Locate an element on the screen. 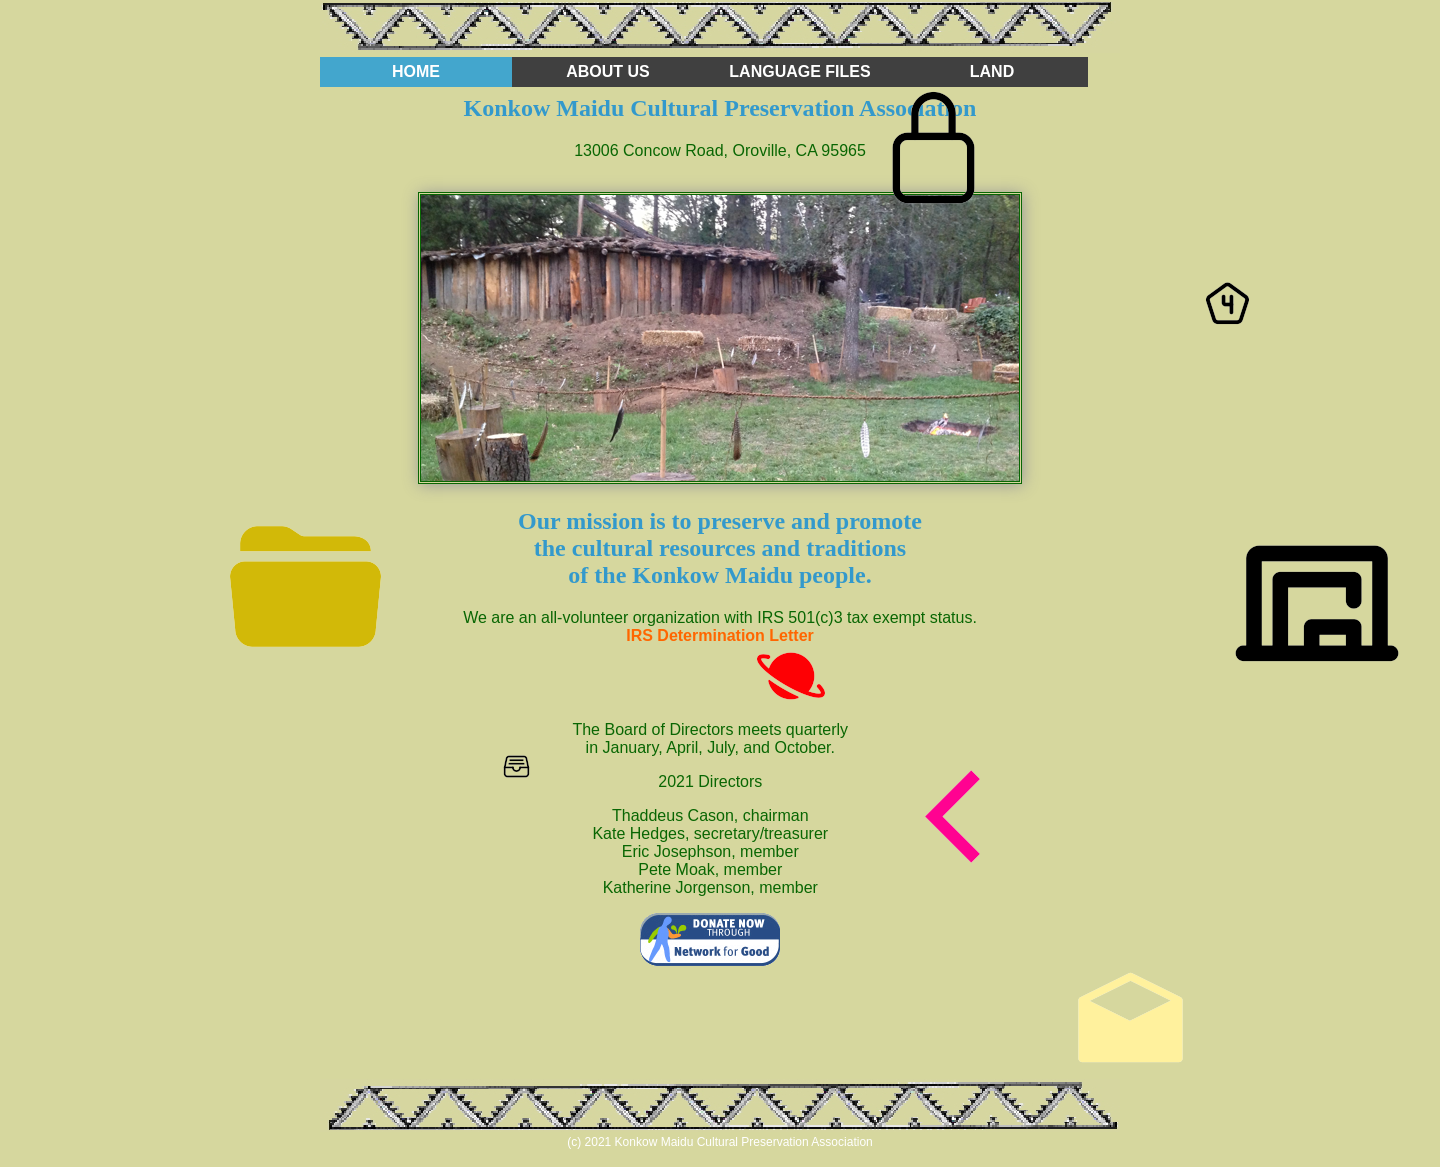 This screenshot has width=1440, height=1167. open whiteboard or presentation mode is located at coordinates (1317, 606).